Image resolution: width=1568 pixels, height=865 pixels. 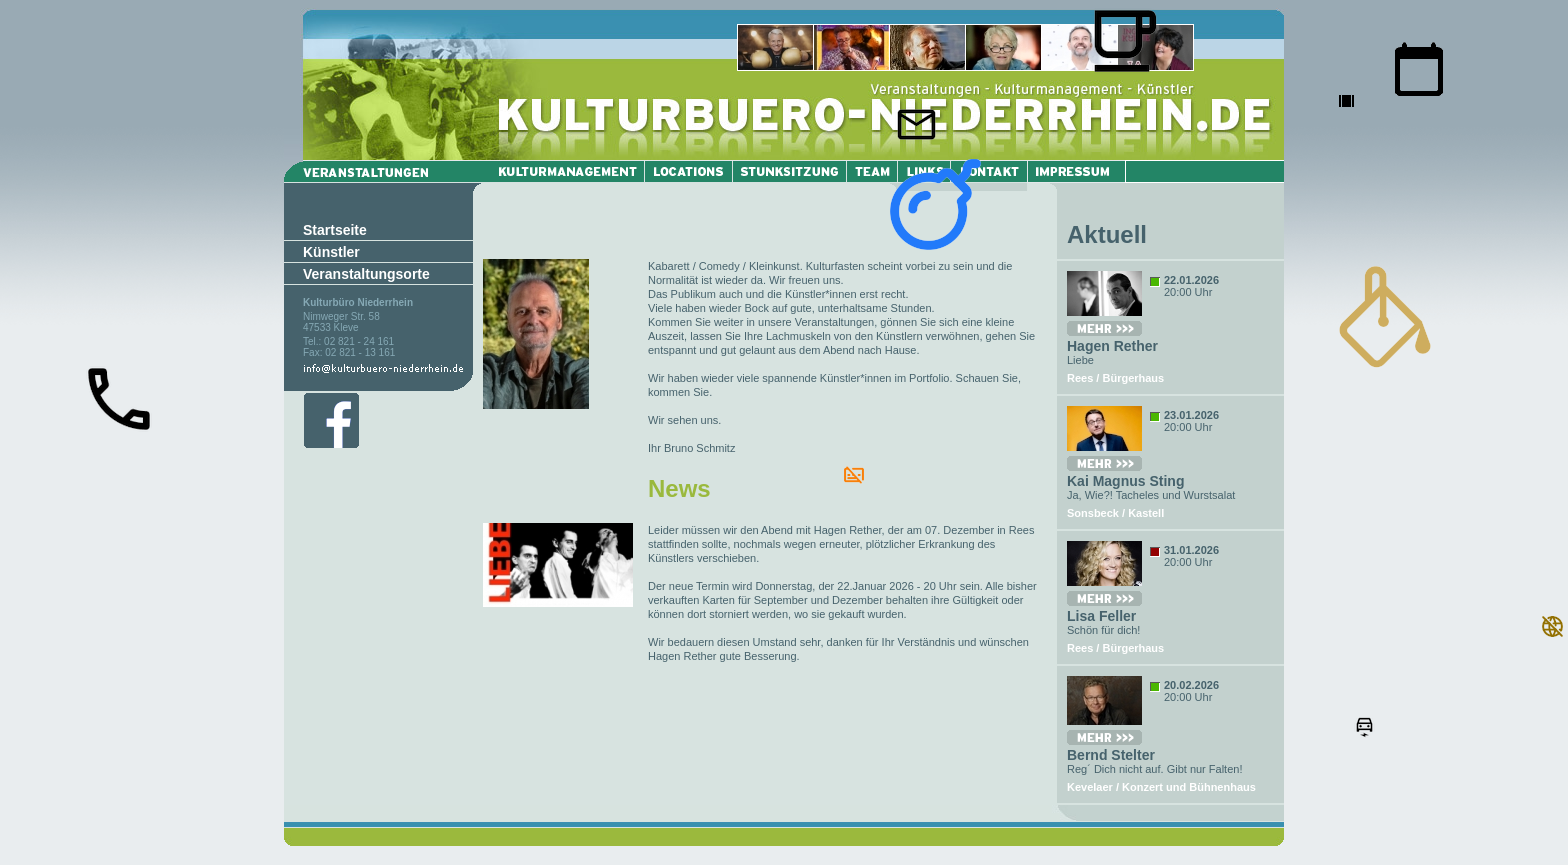 What do you see at coordinates (1419, 69) in the screenshot?
I see `view today's date` at bounding box center [1419, 69].